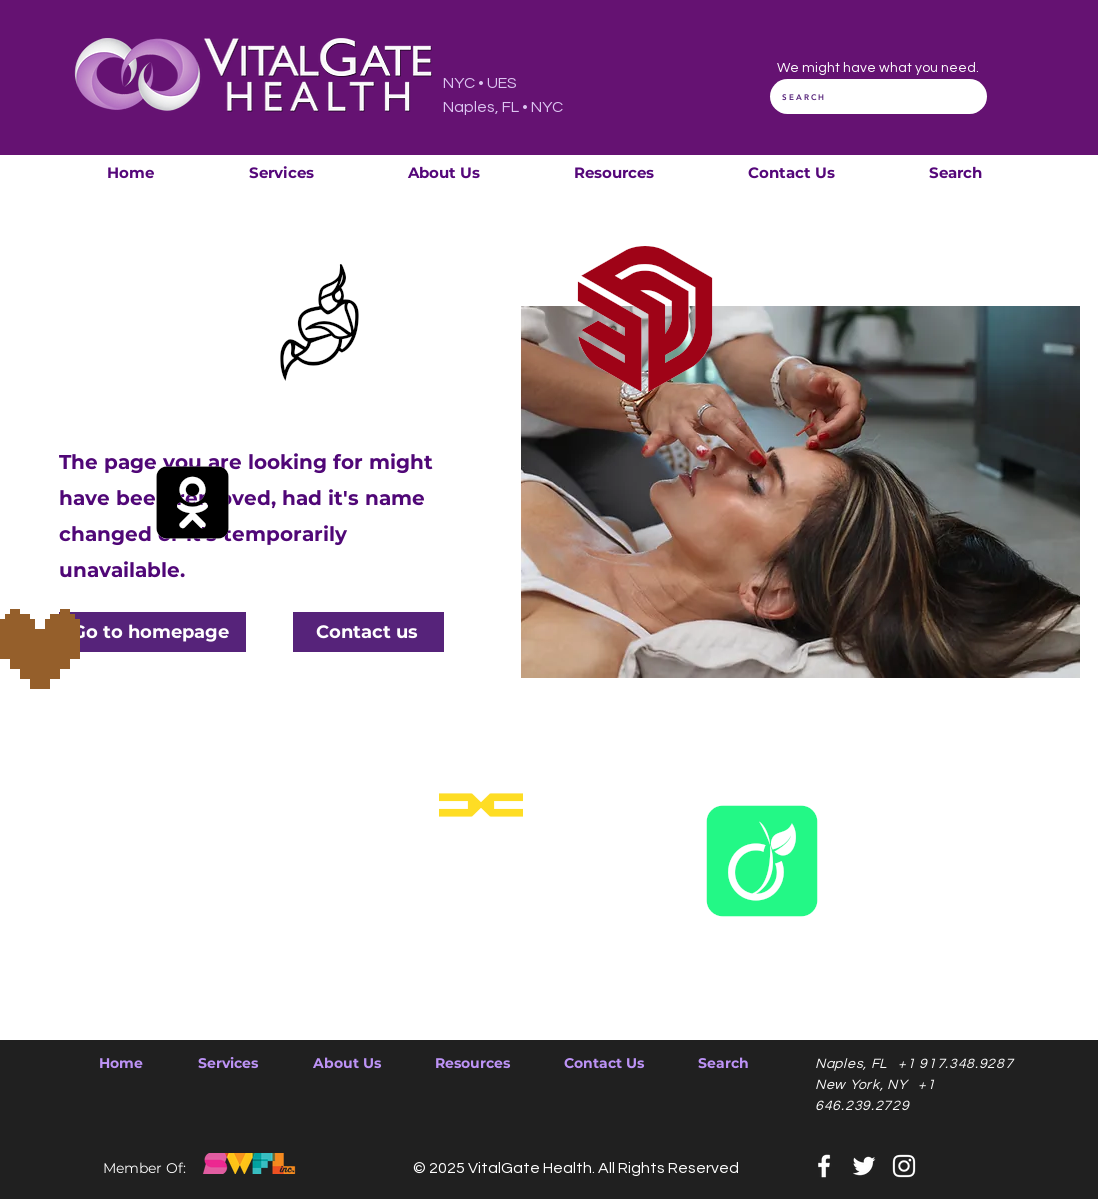  What do you see at coordinates (762, 861) in the screenshot?
I see `open viadeo professional networking app` at bounding box center [762, 861].